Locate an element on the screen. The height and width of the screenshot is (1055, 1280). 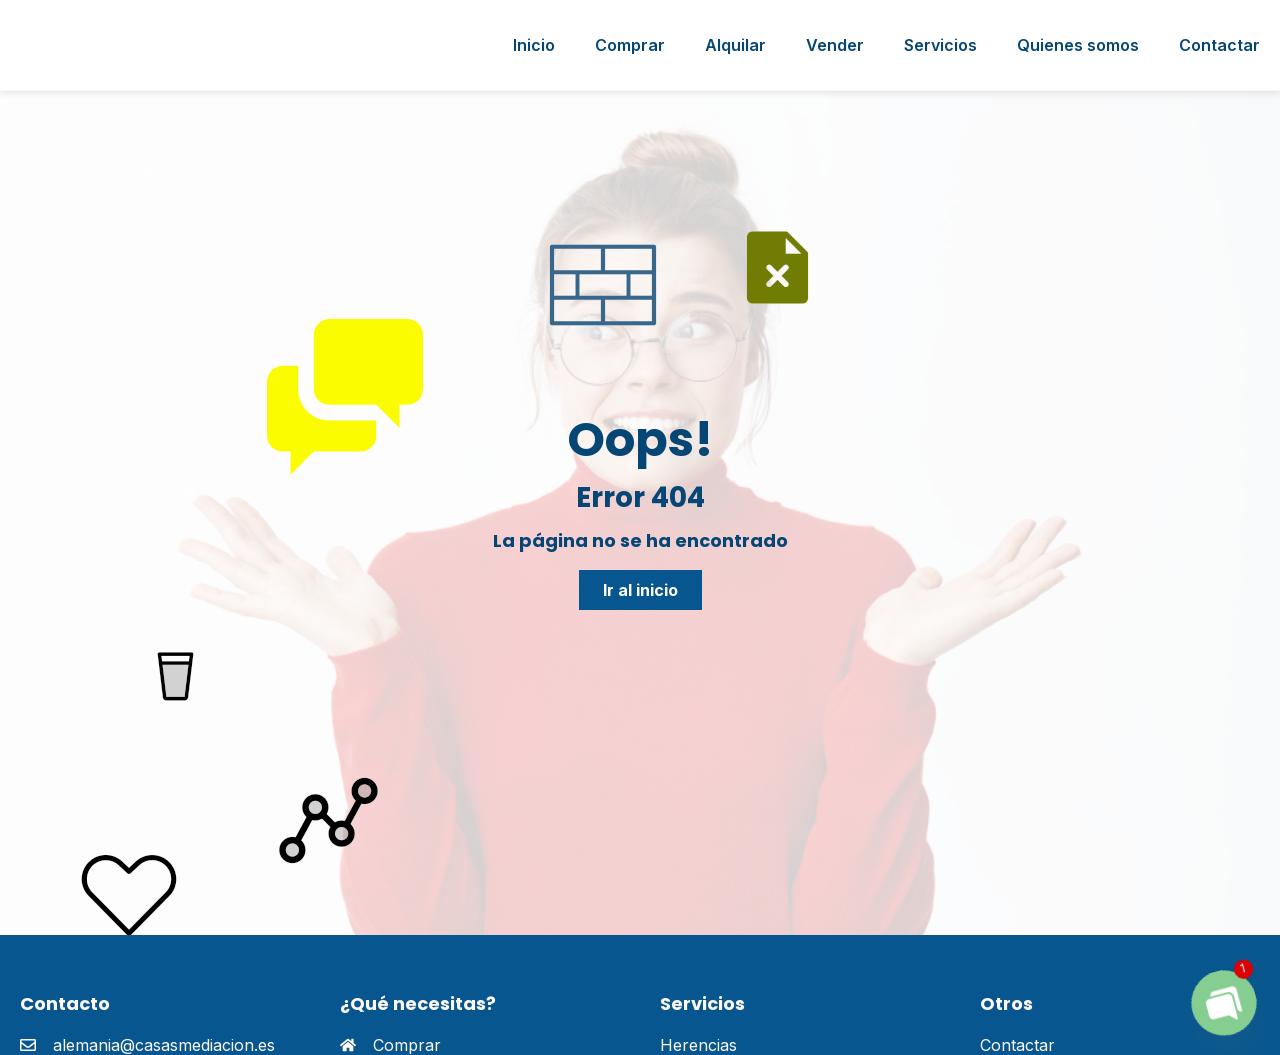
view or edit wall layout is located at coordinates (603, 285).